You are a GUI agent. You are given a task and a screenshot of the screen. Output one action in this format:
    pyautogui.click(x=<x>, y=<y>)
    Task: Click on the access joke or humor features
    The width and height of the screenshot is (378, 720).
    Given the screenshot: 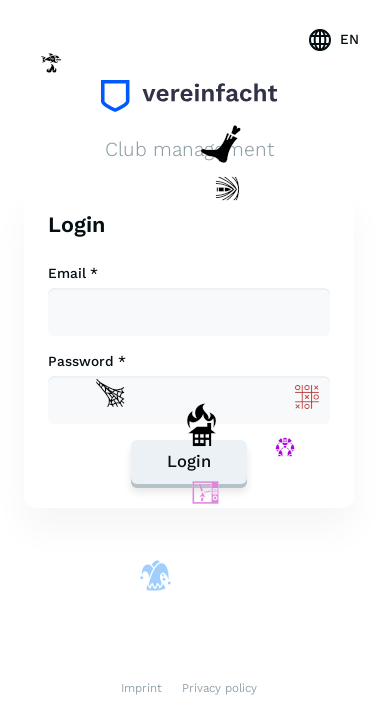 What is the action you would take?
    pyautogui.click(x=155, y=575)
    